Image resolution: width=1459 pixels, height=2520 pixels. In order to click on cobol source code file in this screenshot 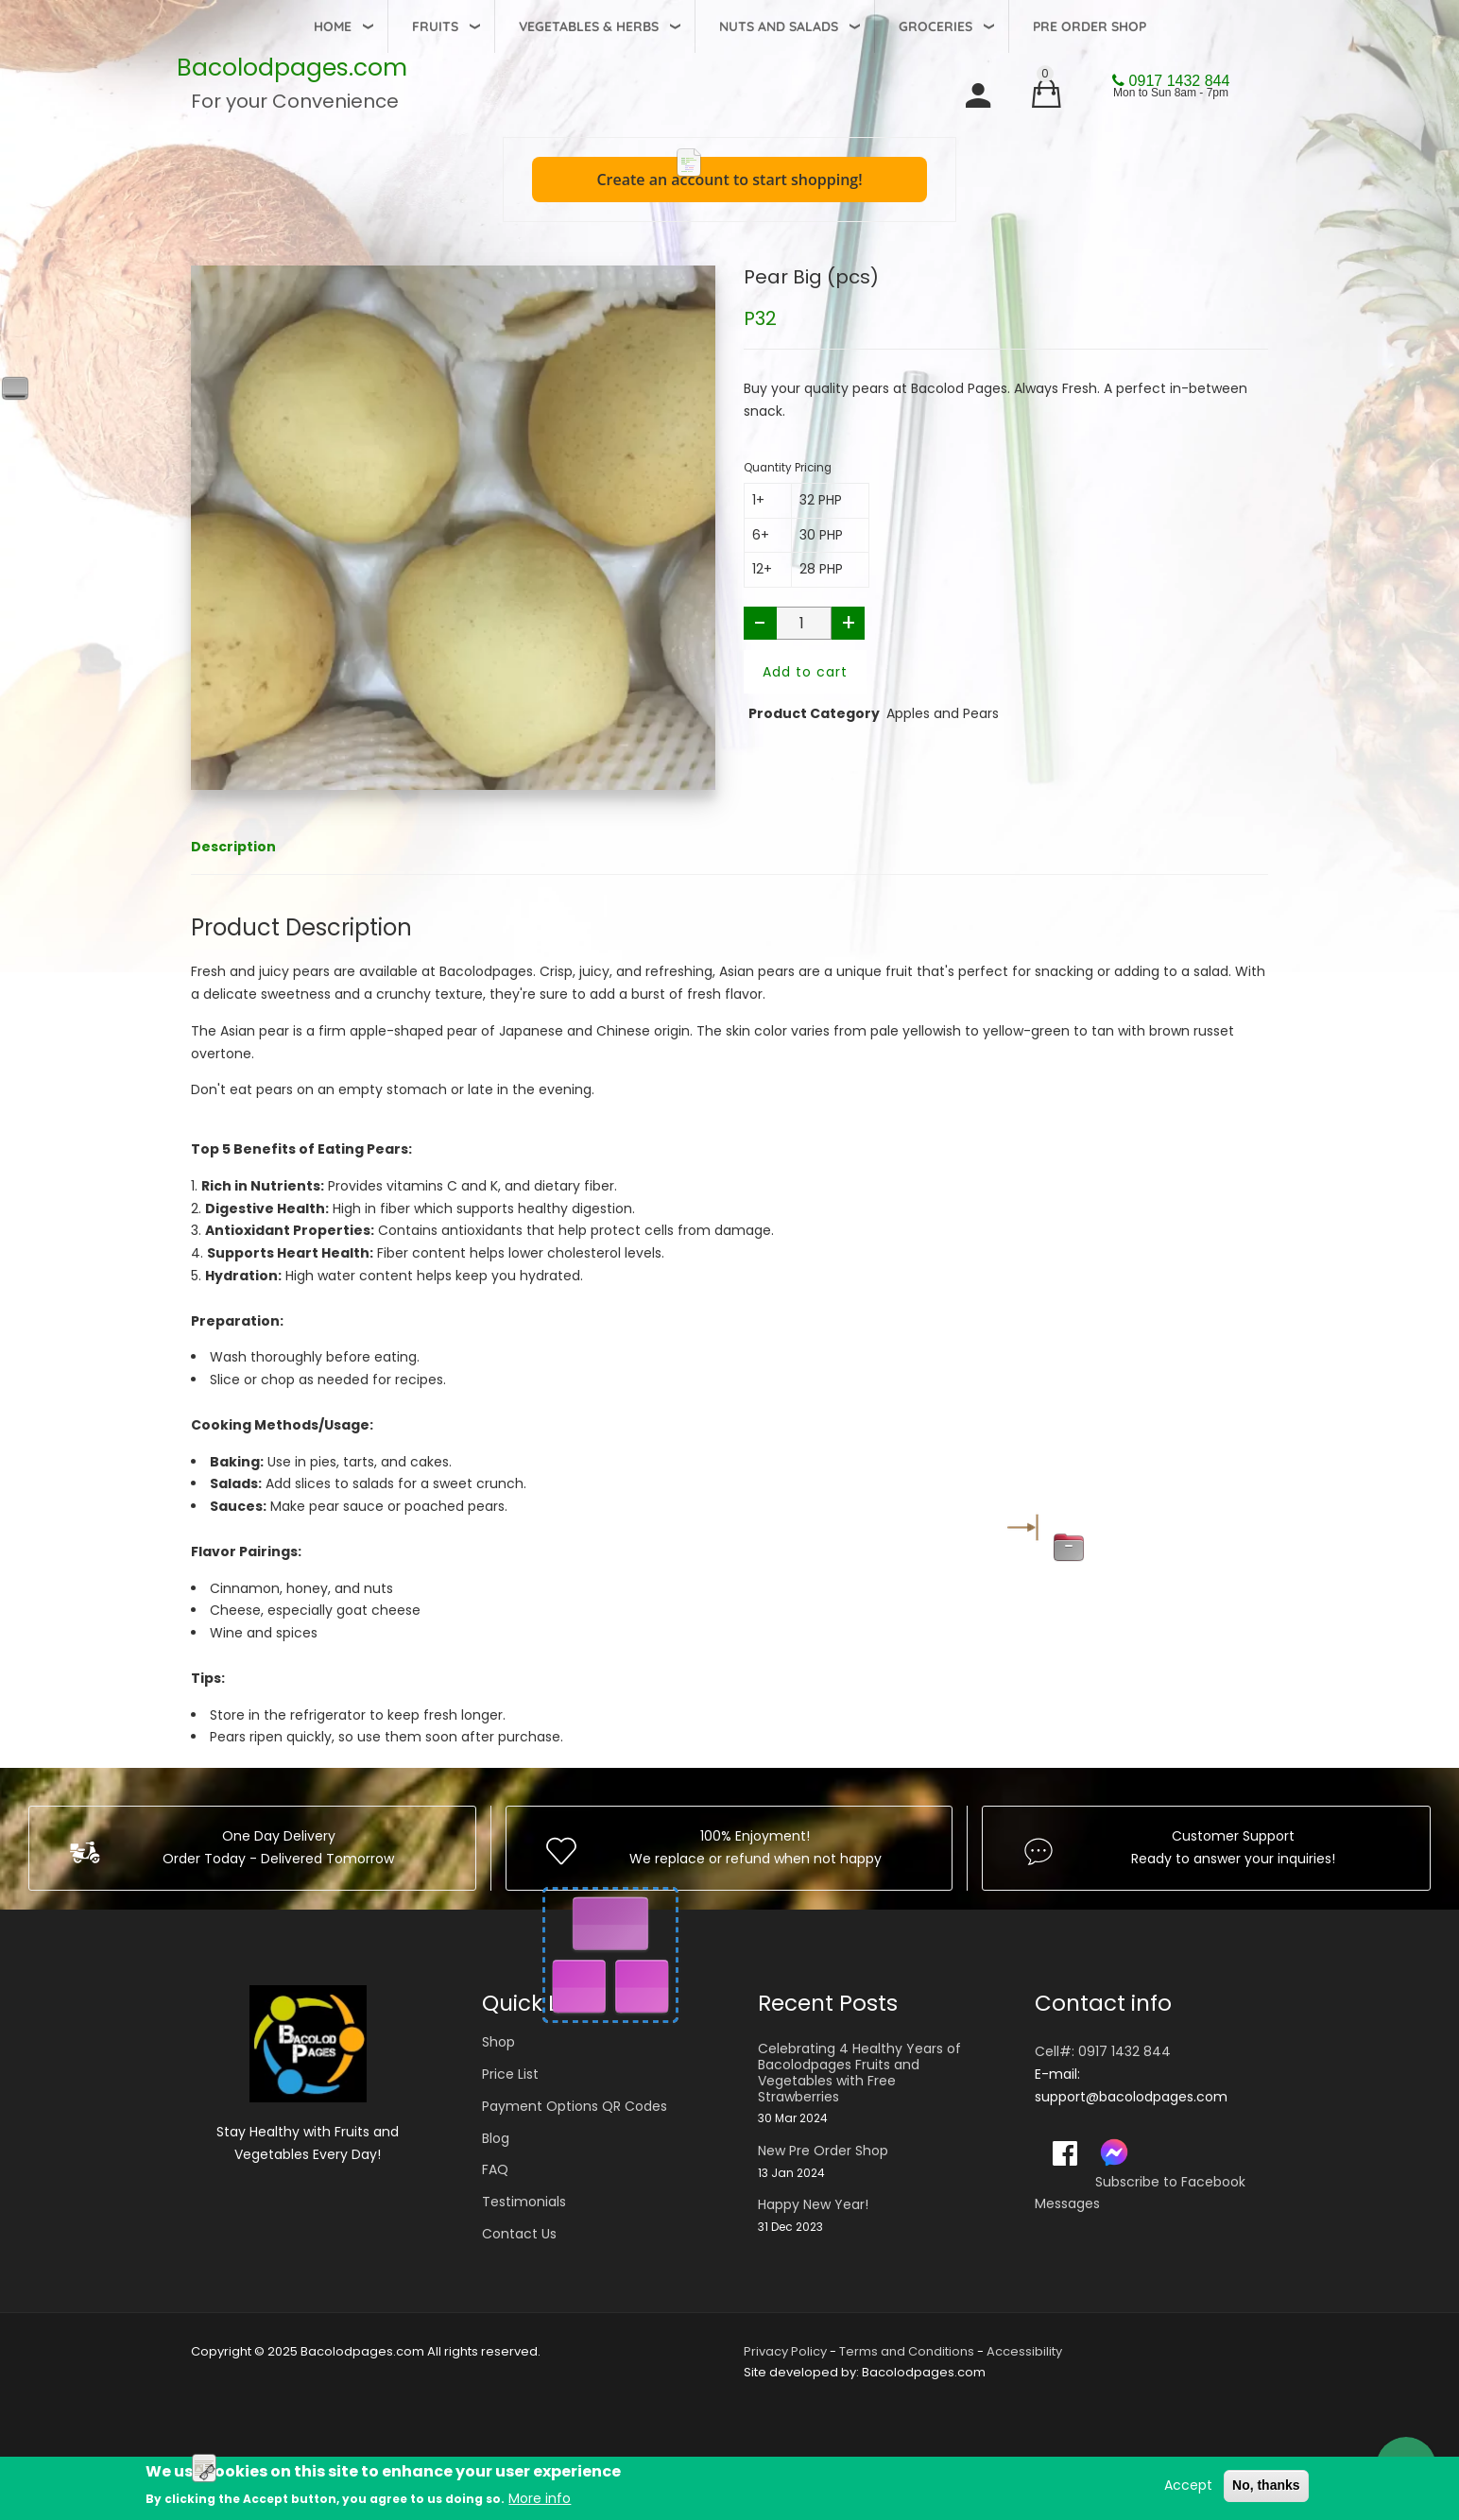, I will do `click(689, 163)`.